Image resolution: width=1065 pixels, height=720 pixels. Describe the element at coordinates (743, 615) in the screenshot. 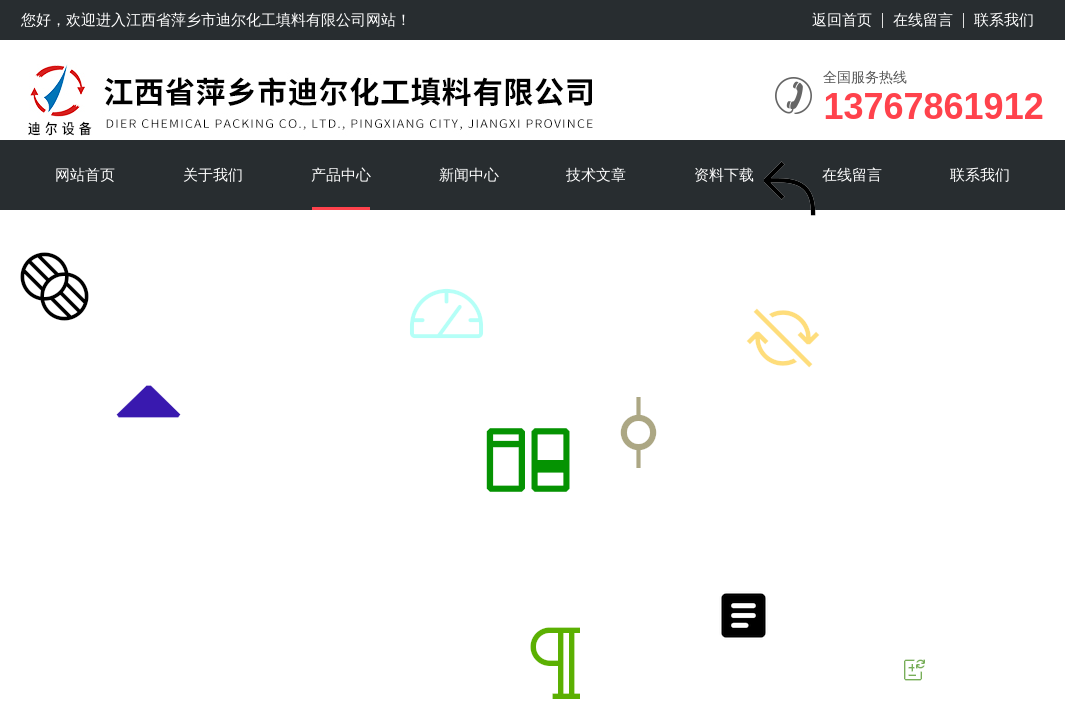

I see `view article or document content` at that location.